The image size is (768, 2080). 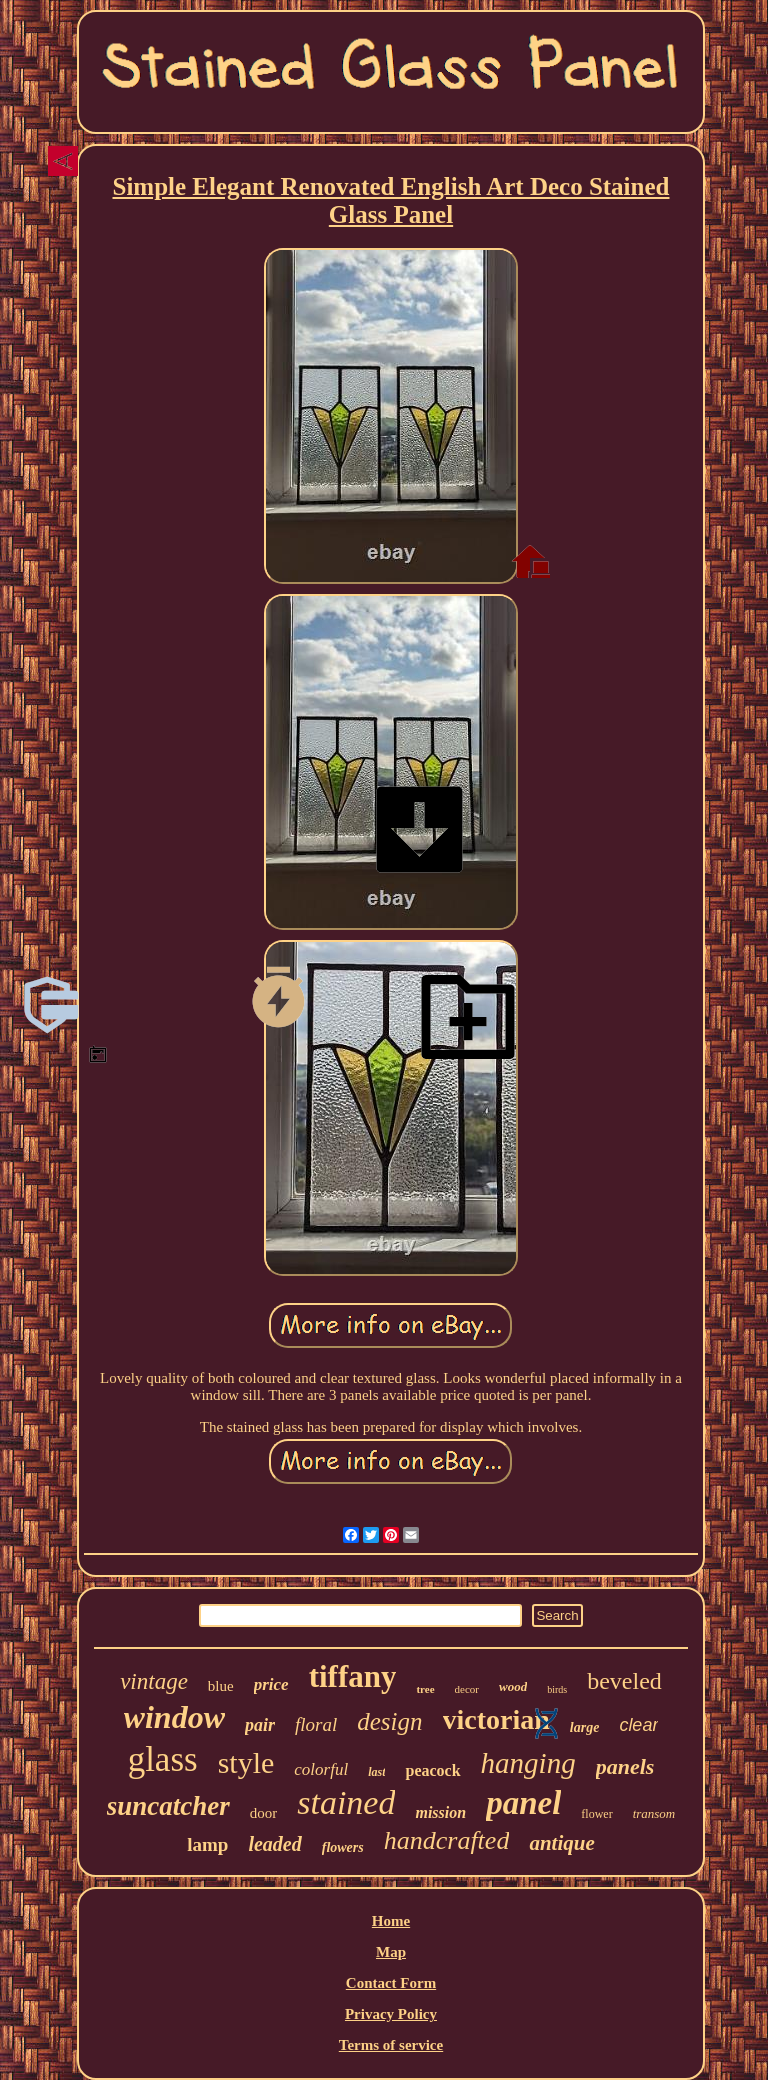 I want to click on indicates a secure payment method, so click(x=50, y=1005).